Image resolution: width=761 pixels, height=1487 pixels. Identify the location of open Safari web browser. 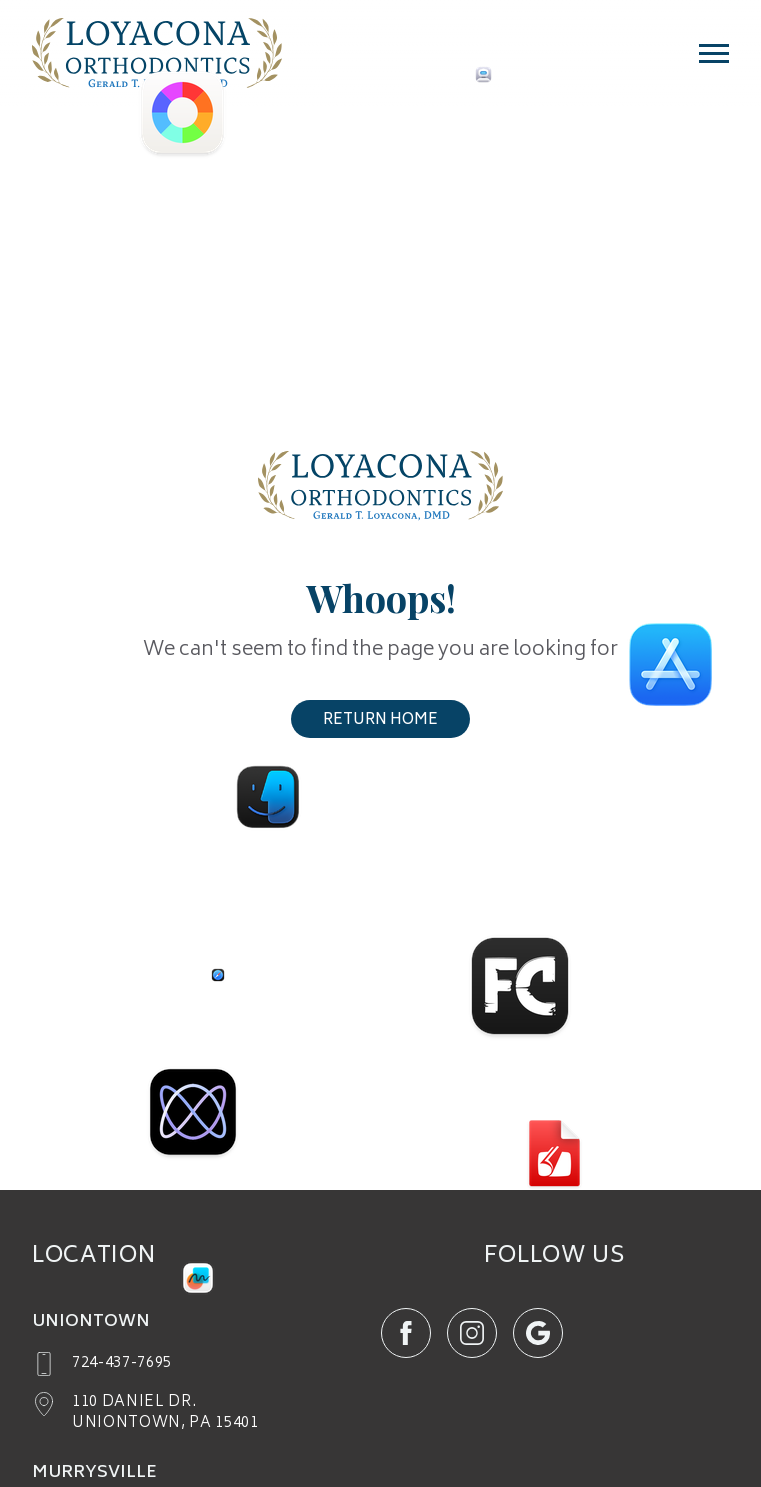
(218, 975).